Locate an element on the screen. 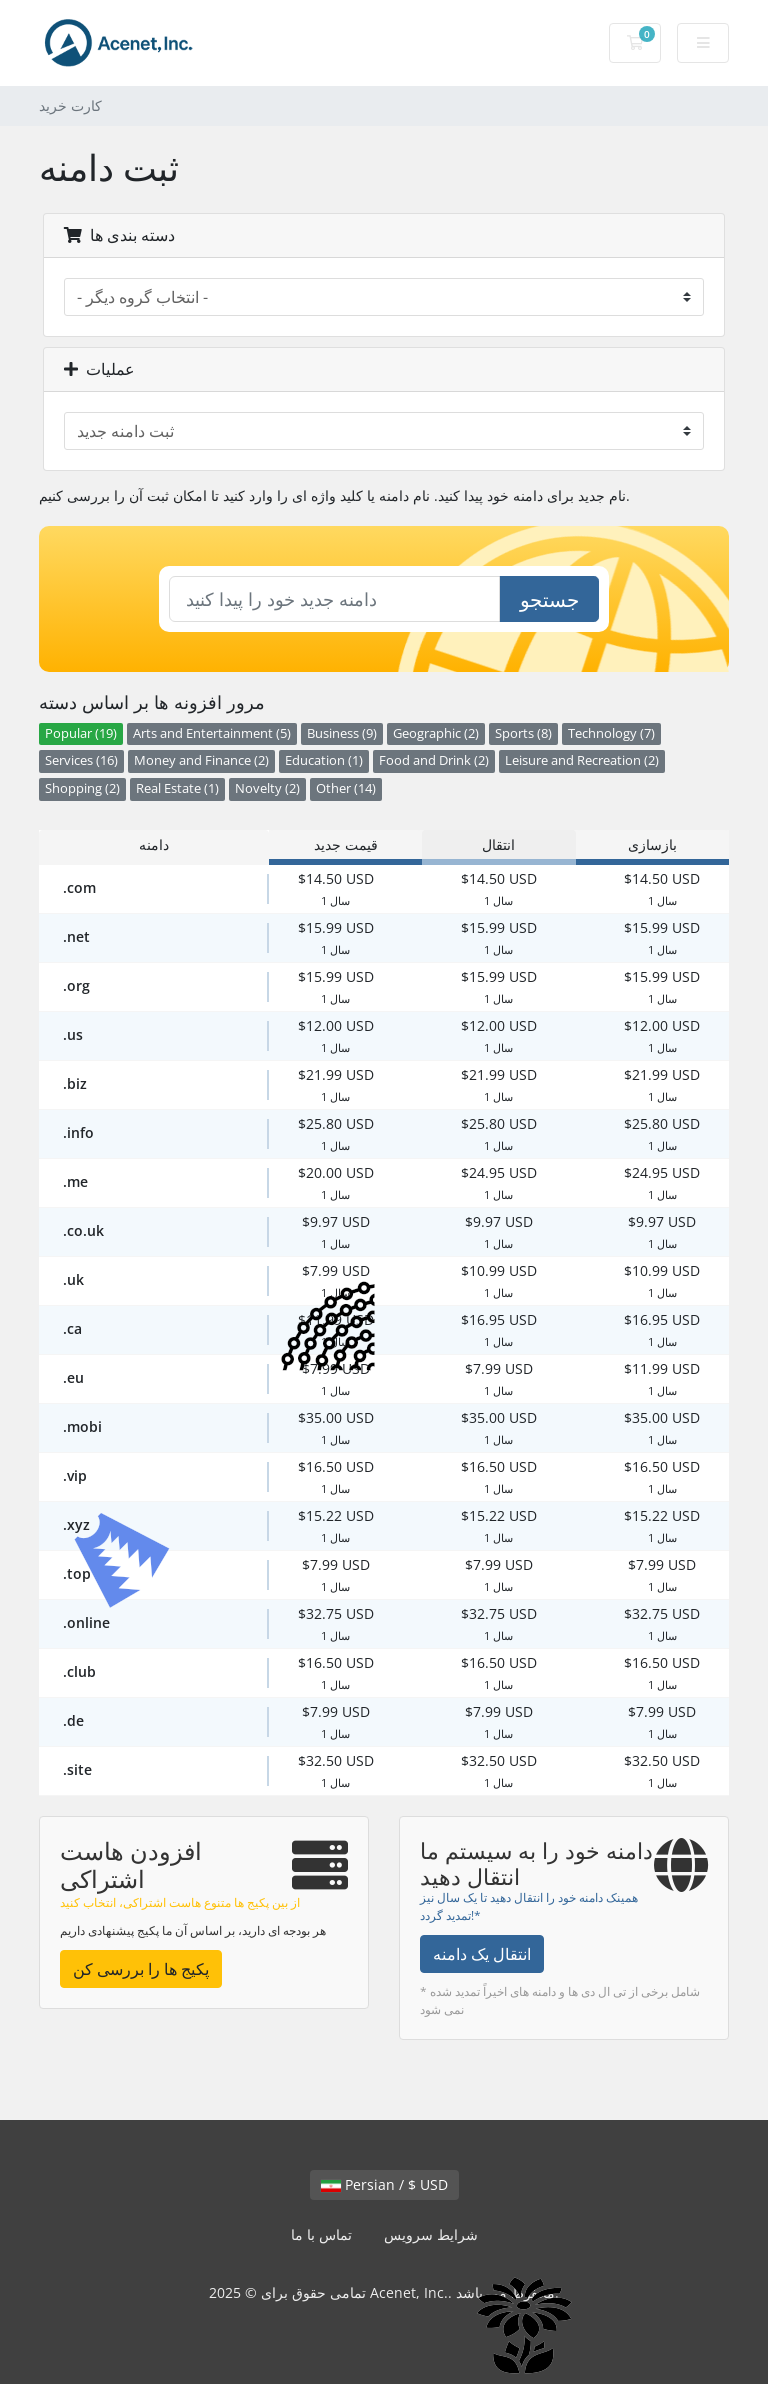 The width and height of the screenshot is (768, 2384). attach or clip items together is located at coordinates (122, 1561).